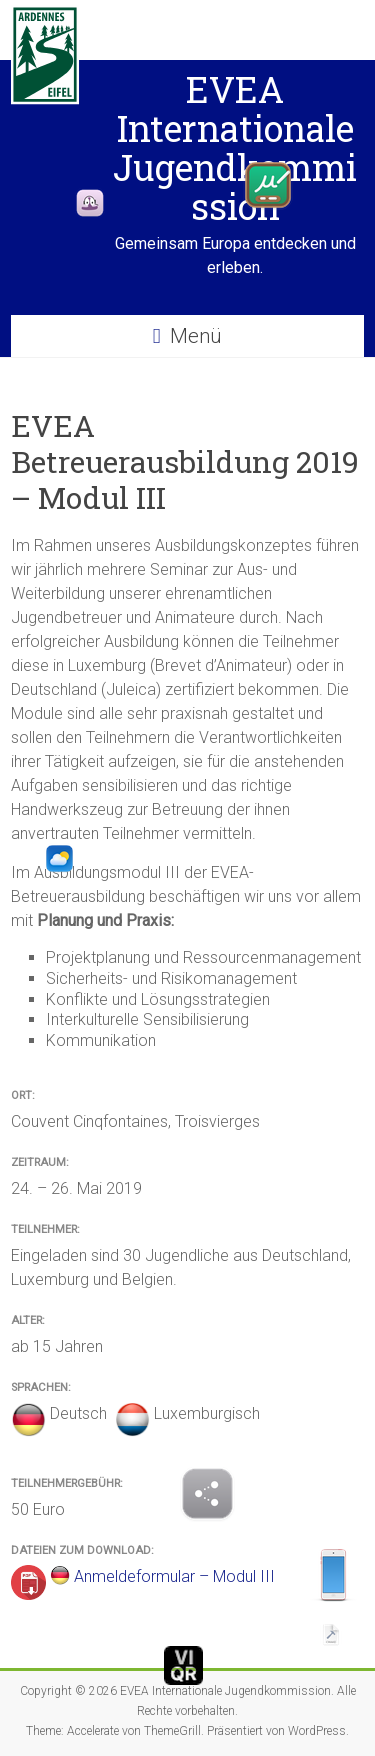 The image size is (375, 1756). I want to click on open tex-match app for handwriting or symbol recognition, so click(268, 185).